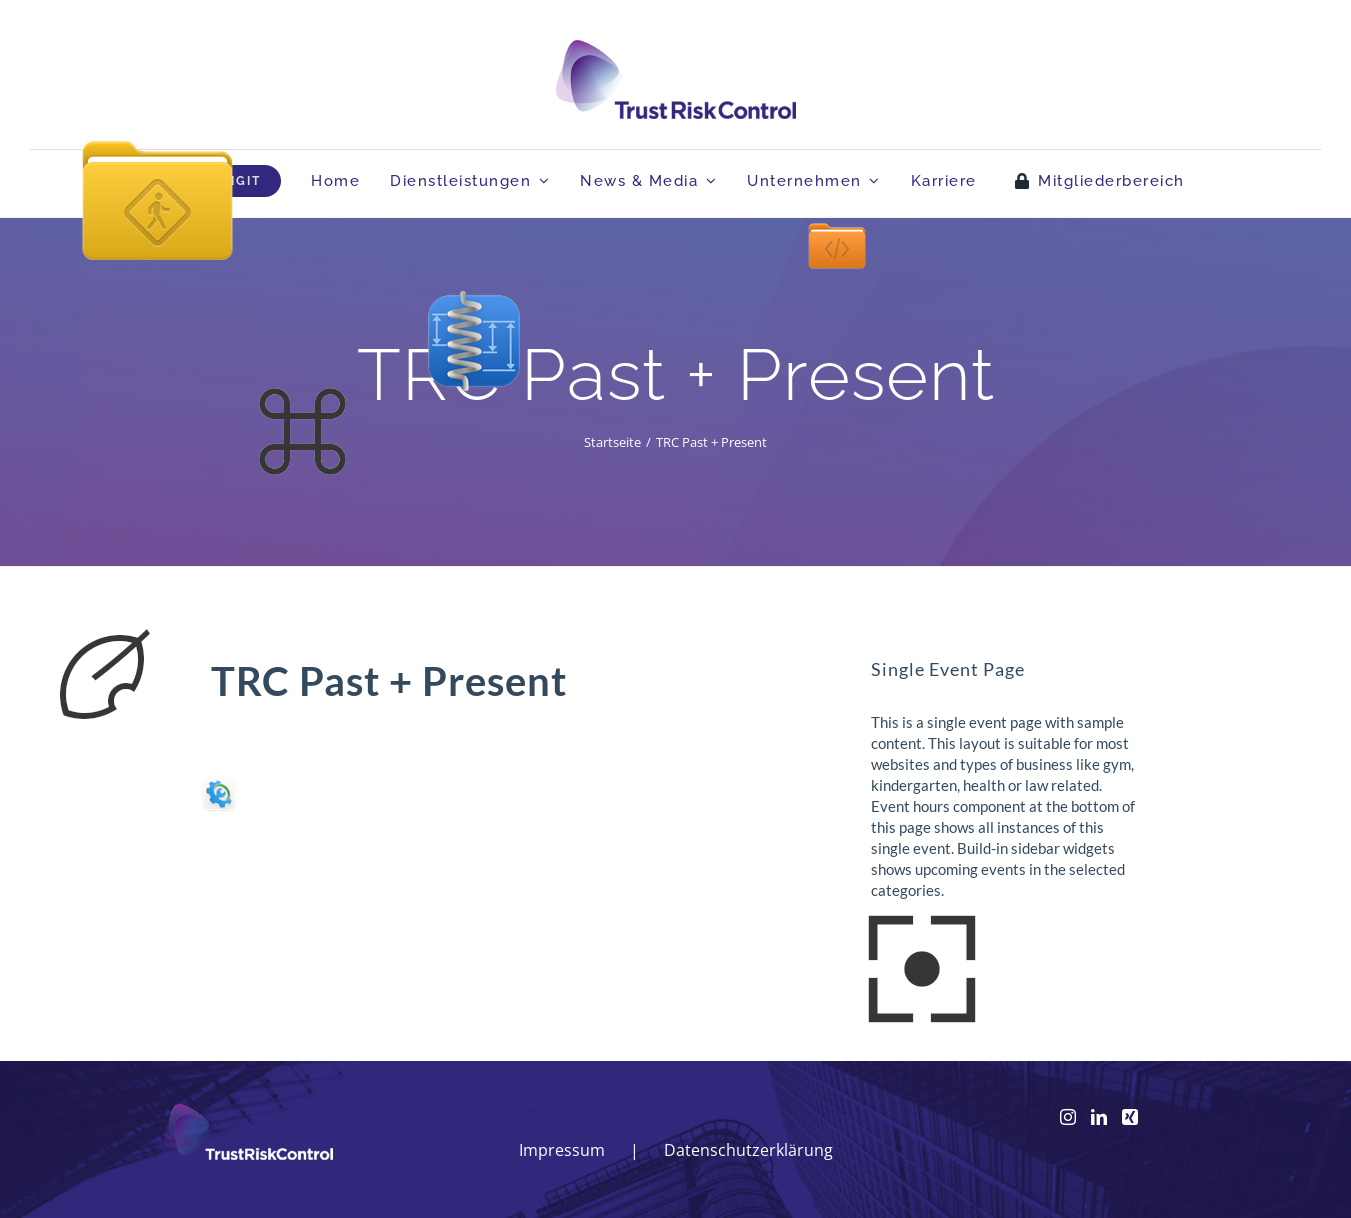  Describe the element at coordinates (102, 677) in the screenshot. I see `access nature and plant emoji category` at that location.